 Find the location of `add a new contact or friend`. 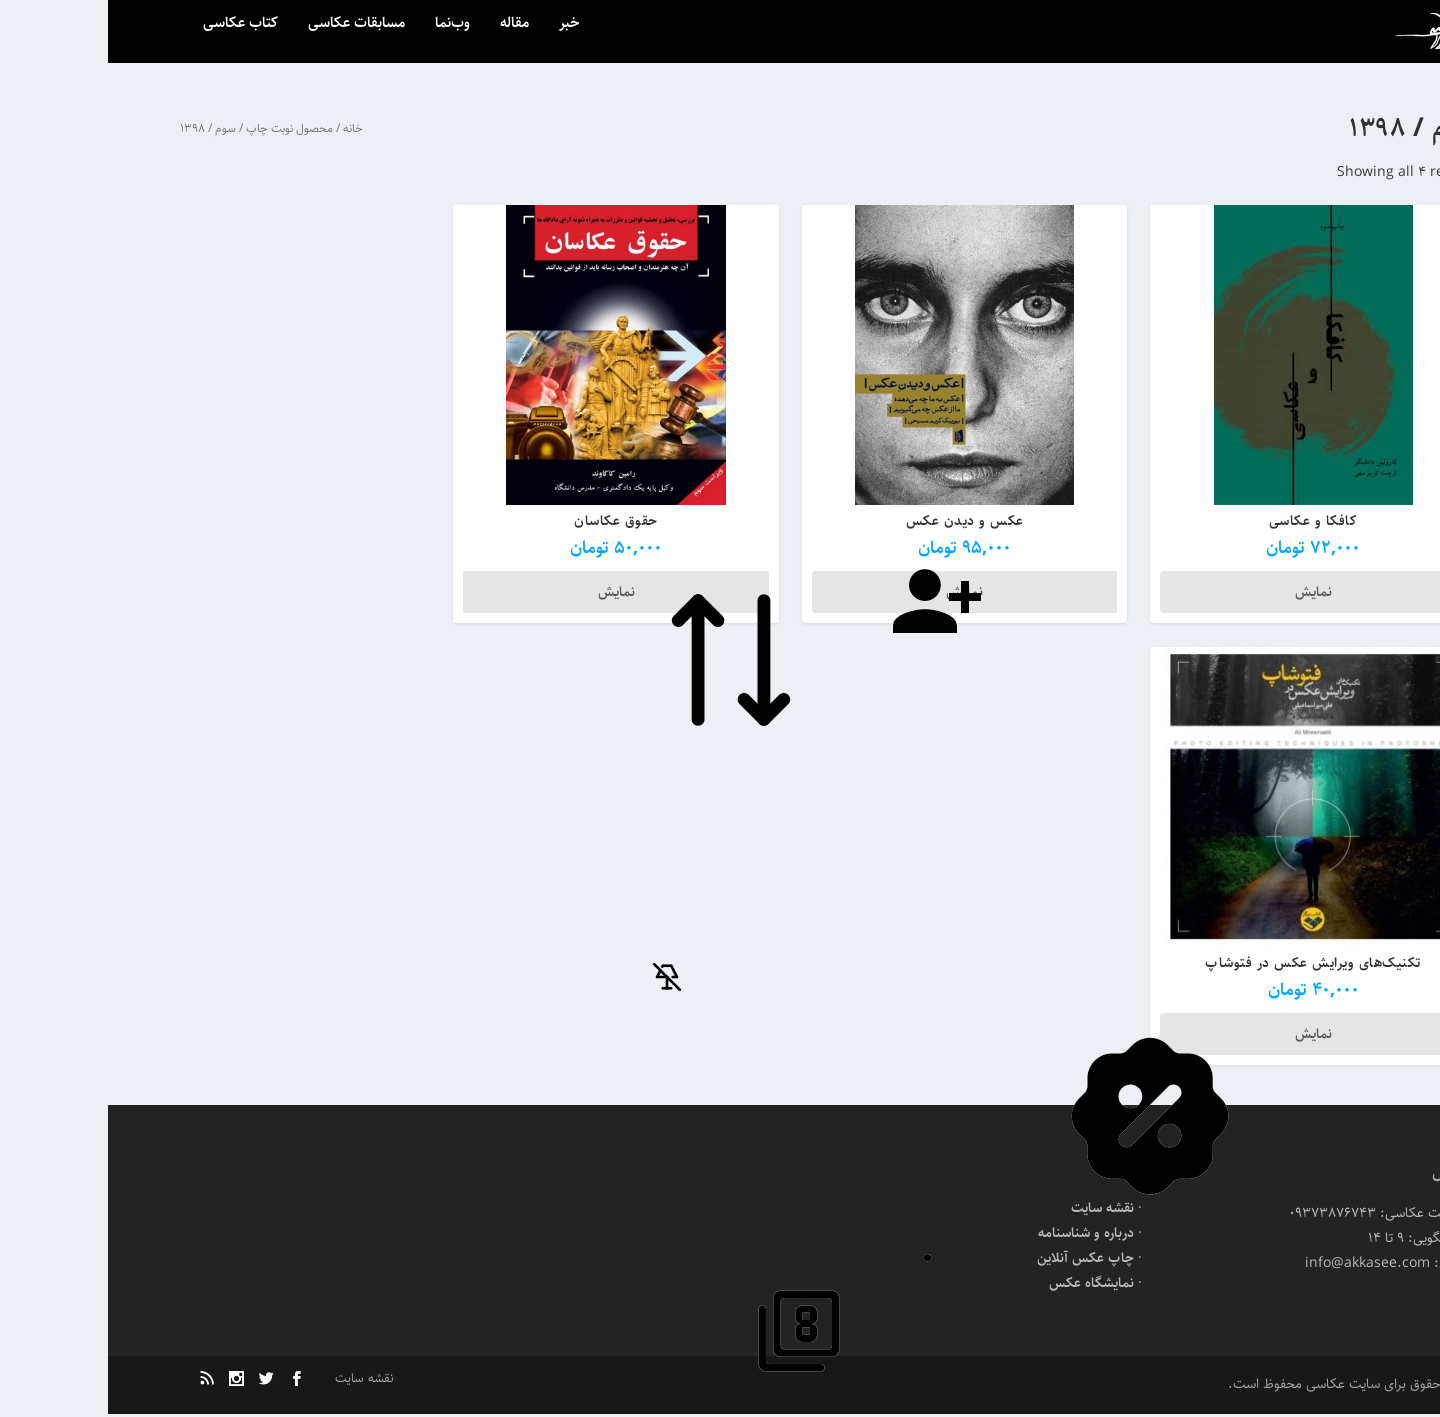

add a new contact or friend is located at coordinates (937, 601).